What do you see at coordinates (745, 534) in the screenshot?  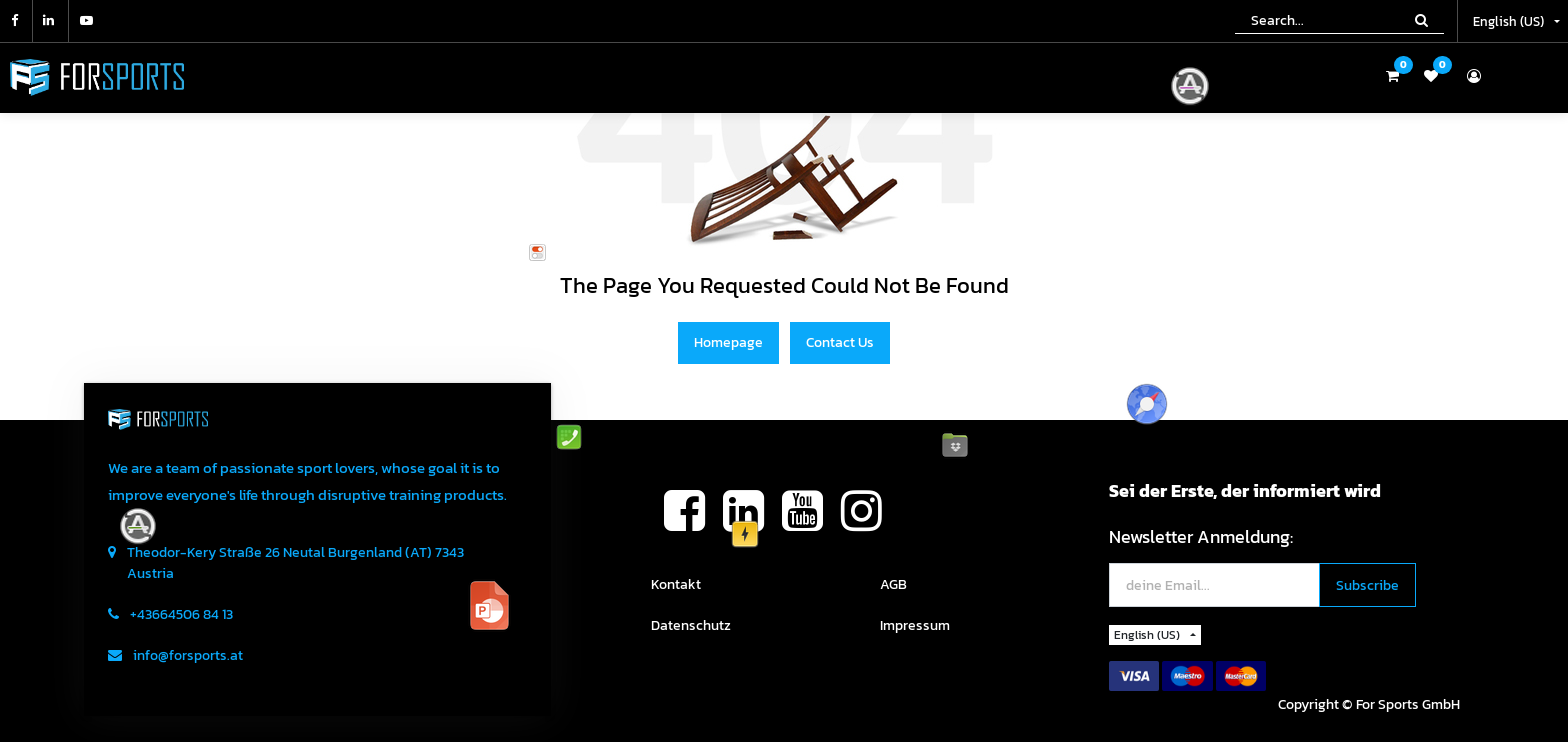 I see `access power management settings` at bounding box center [745, 534].